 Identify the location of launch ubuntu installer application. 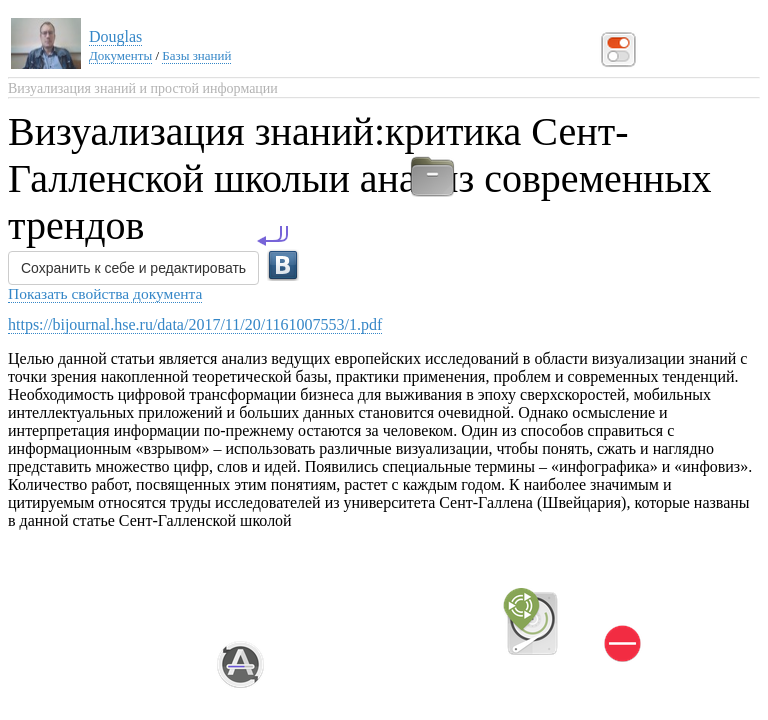
(532, 623).